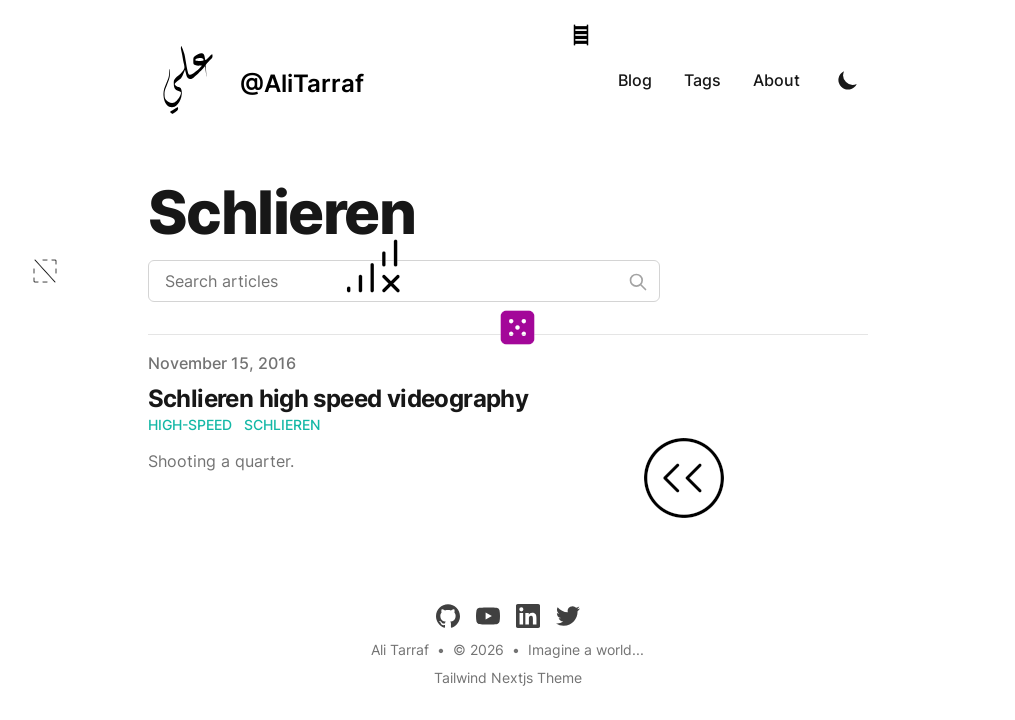 The width and height of the screenshot is (1015, 720). What do you see at coordinates (581, 35) in the screenshot?
I see `access step-by-step instructions or tutorials` at bounding box center [581, 35].